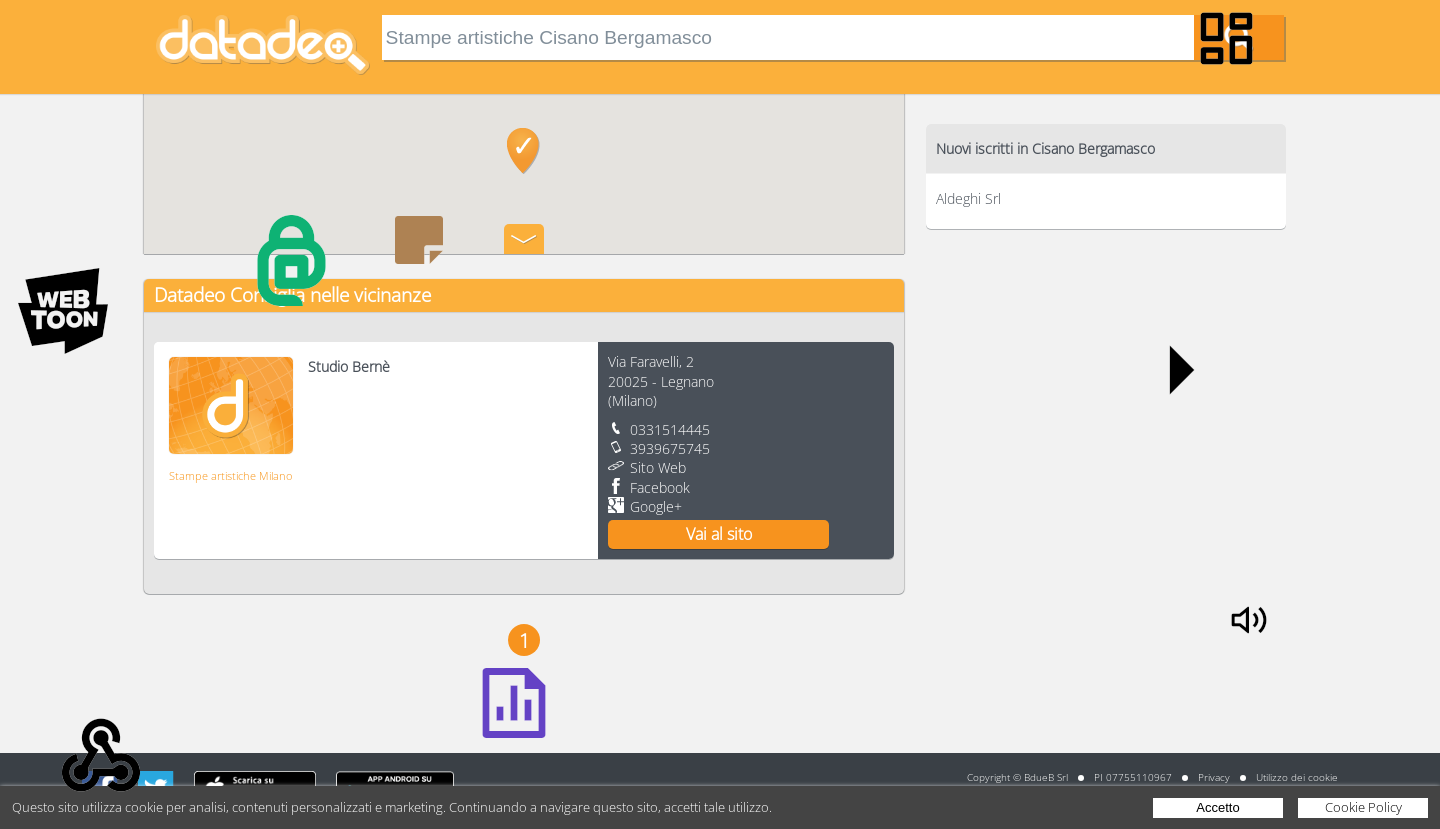 This screenshot has height=829, width=1440. I want to click on navigate to the next item or screen, so click(1178, 370).